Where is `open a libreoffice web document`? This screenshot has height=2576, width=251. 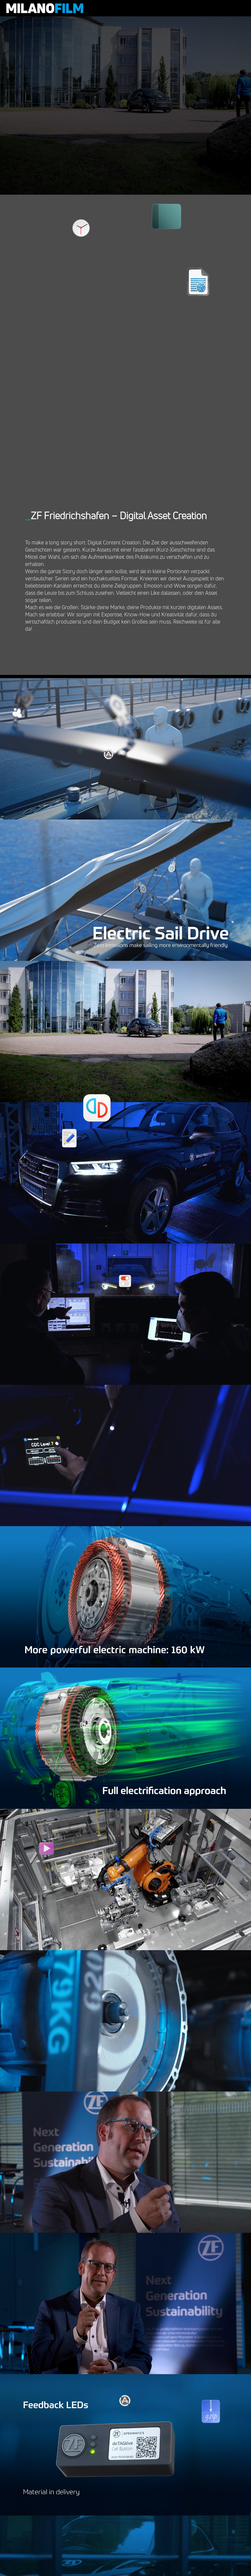 open a libreoffice web document is located at coordinates (198, 282).